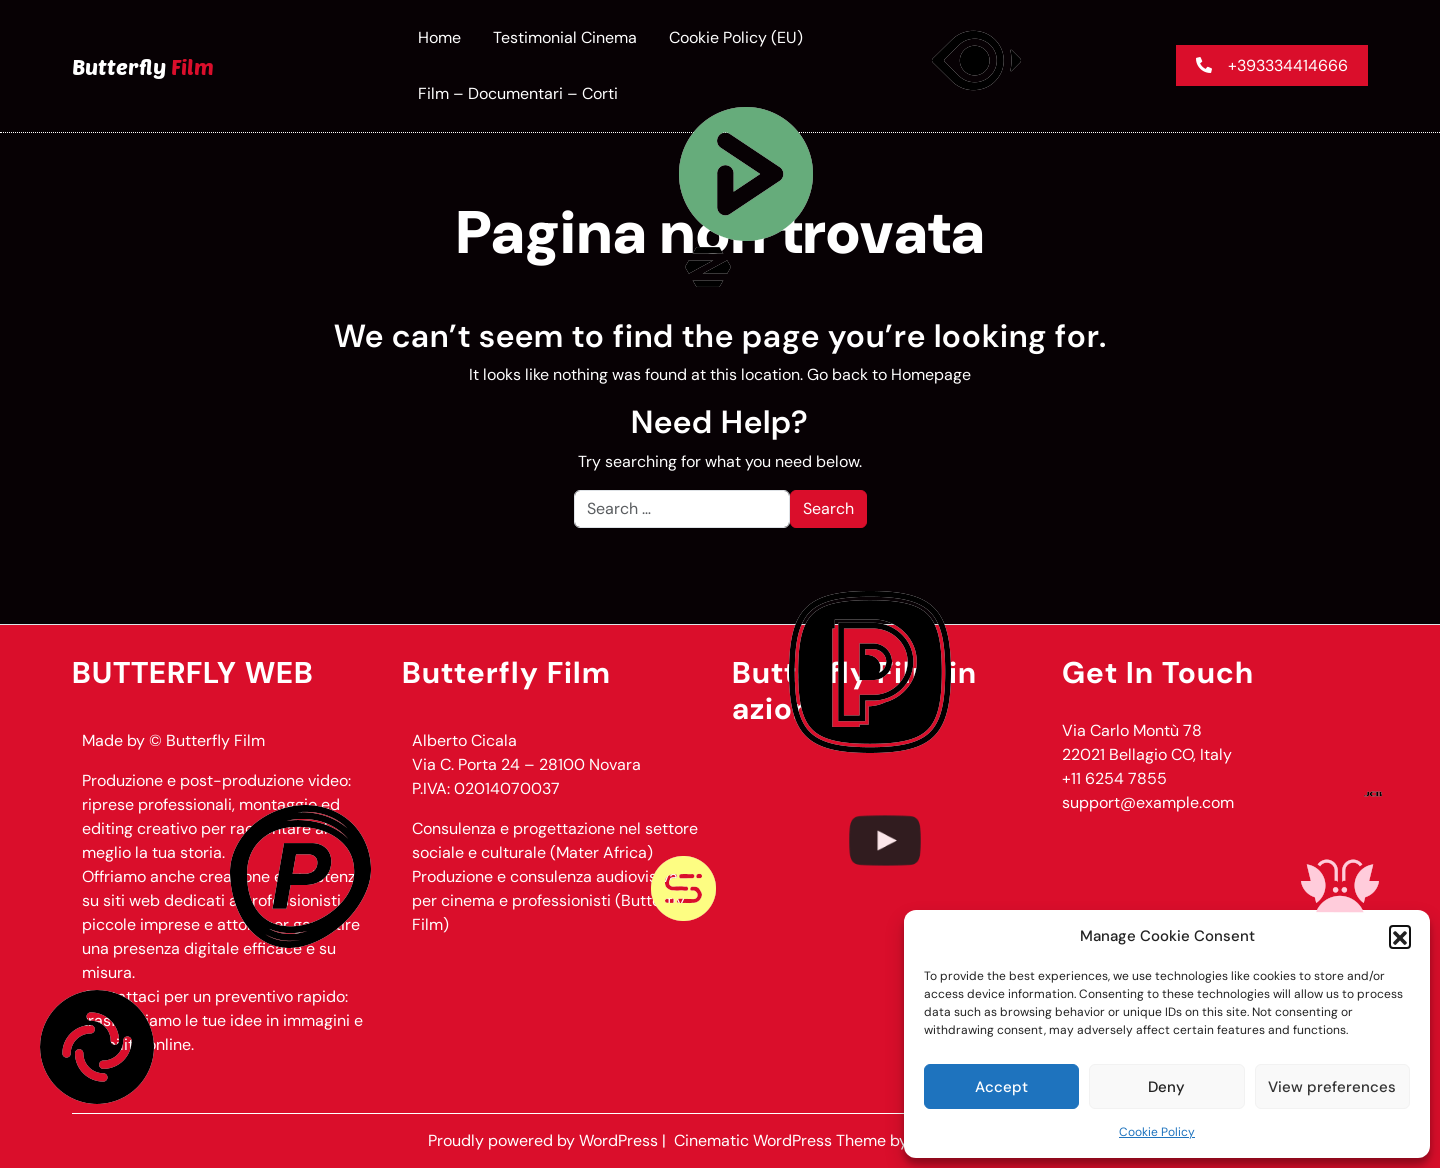  What do you see at coordinates (683, 888) in the screenshot?
I see `sanic web framework logo` at bounding box center [683, 888].